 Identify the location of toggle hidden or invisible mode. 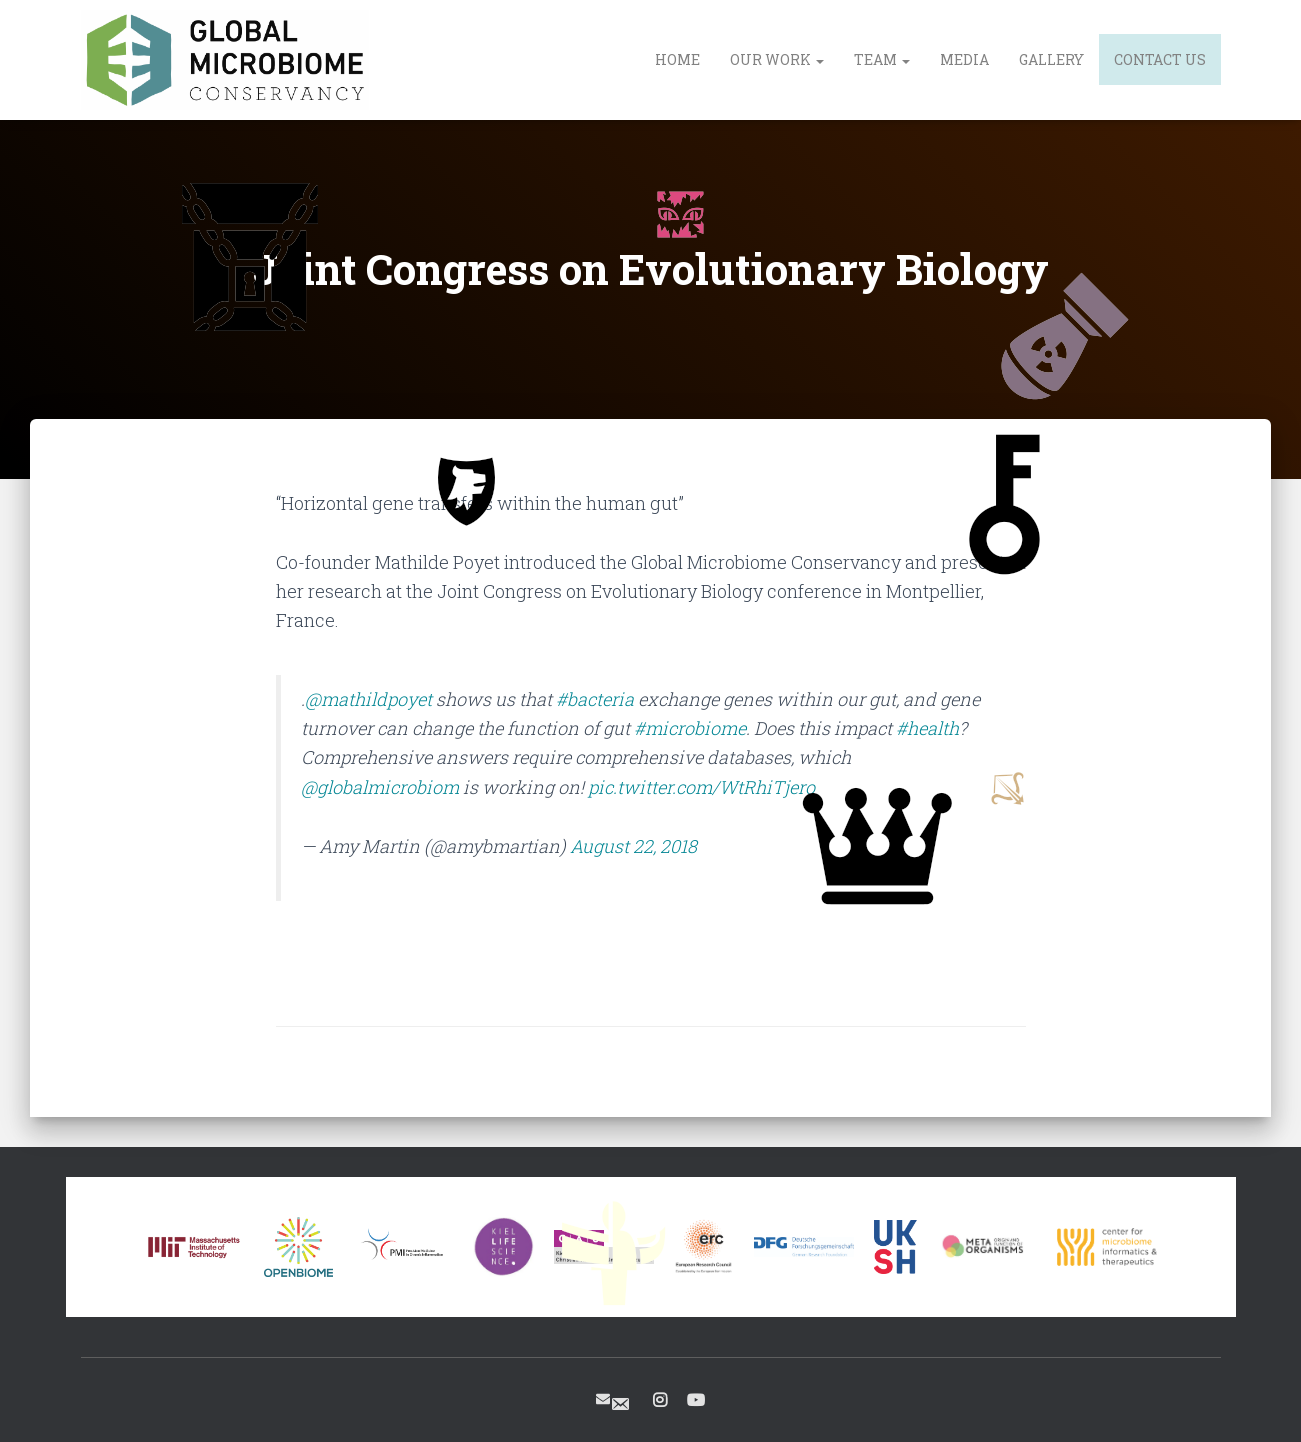
(680, 214).